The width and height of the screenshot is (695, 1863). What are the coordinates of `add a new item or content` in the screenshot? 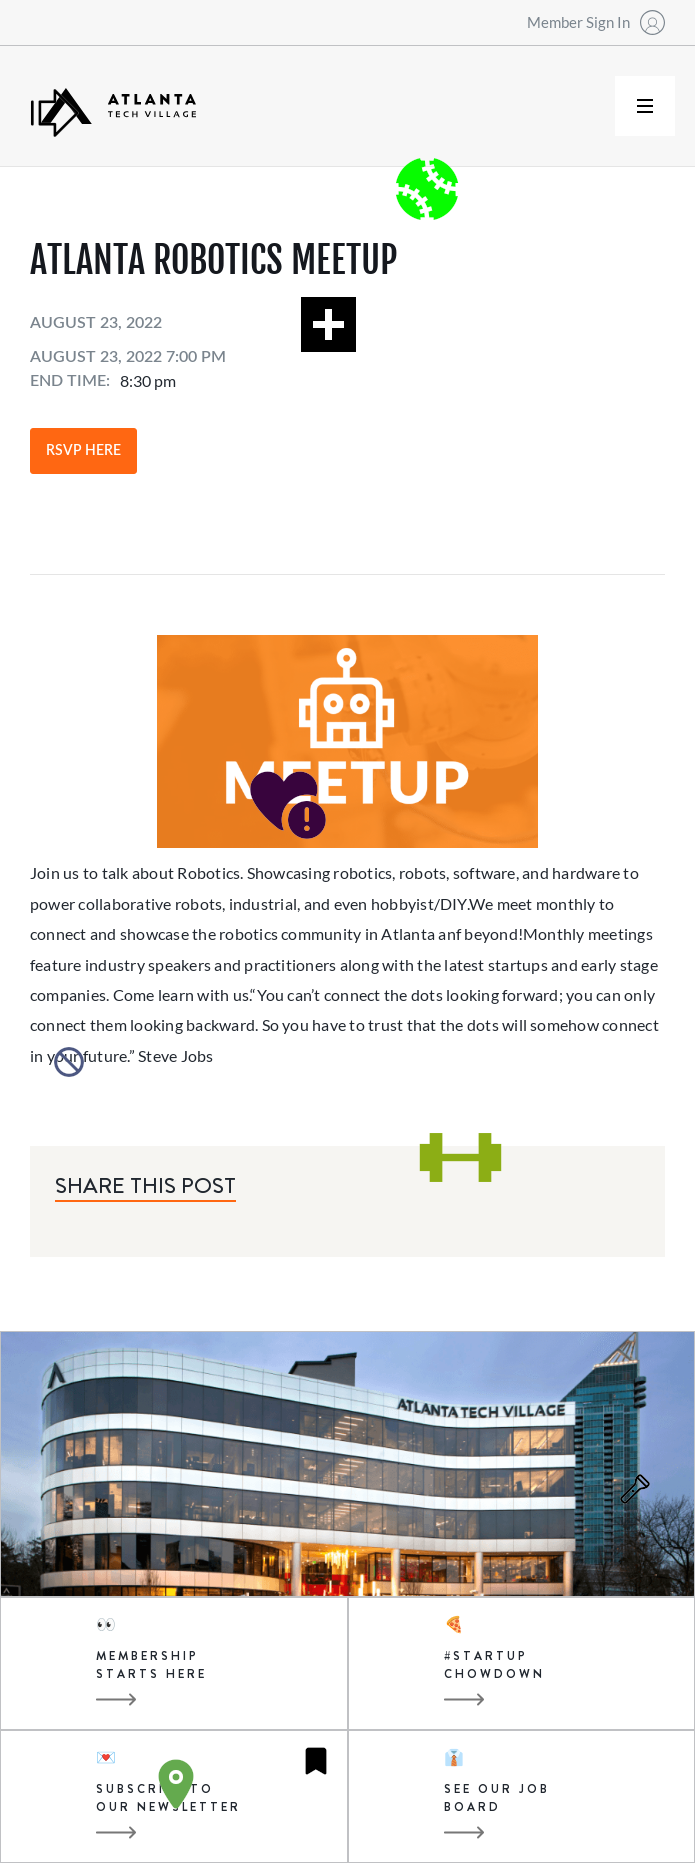 It's located at (328, 324).